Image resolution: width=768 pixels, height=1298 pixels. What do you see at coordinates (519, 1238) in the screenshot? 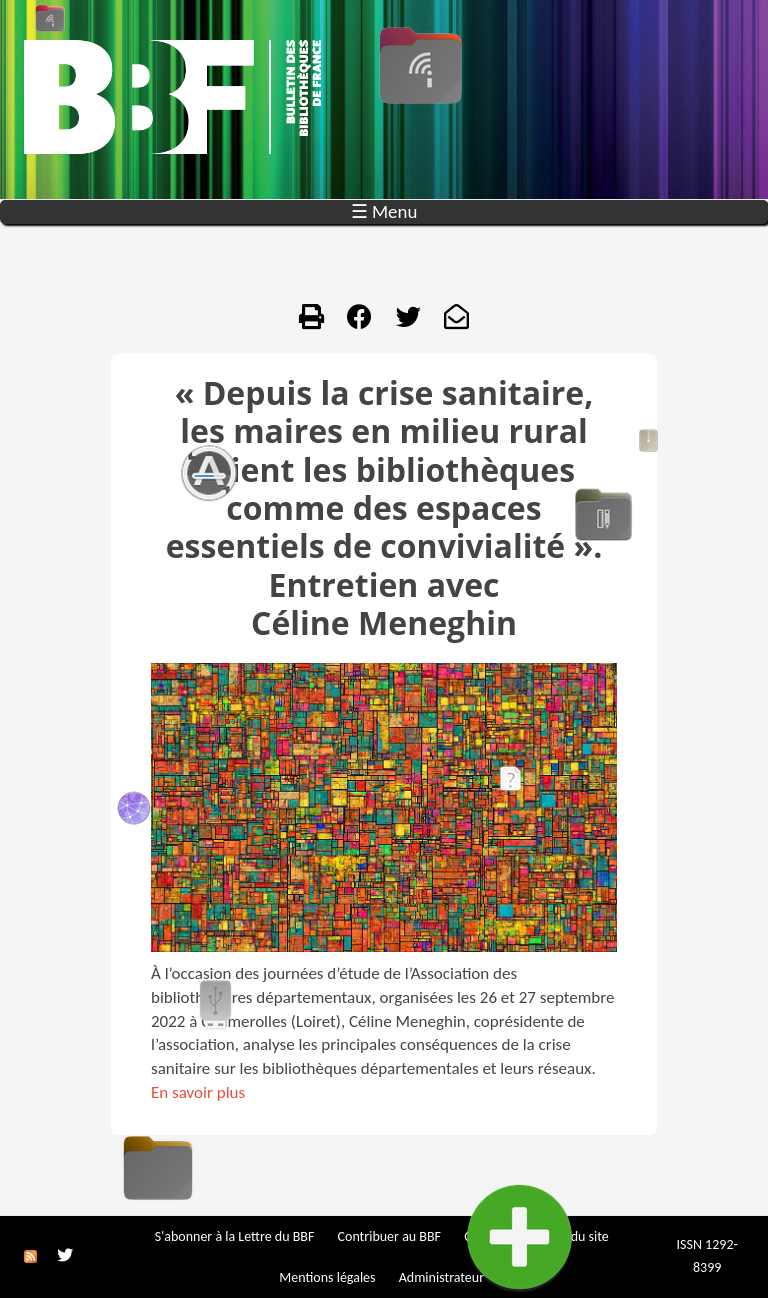
I see `add a new item to the list` at bounding box center [519, 1238].